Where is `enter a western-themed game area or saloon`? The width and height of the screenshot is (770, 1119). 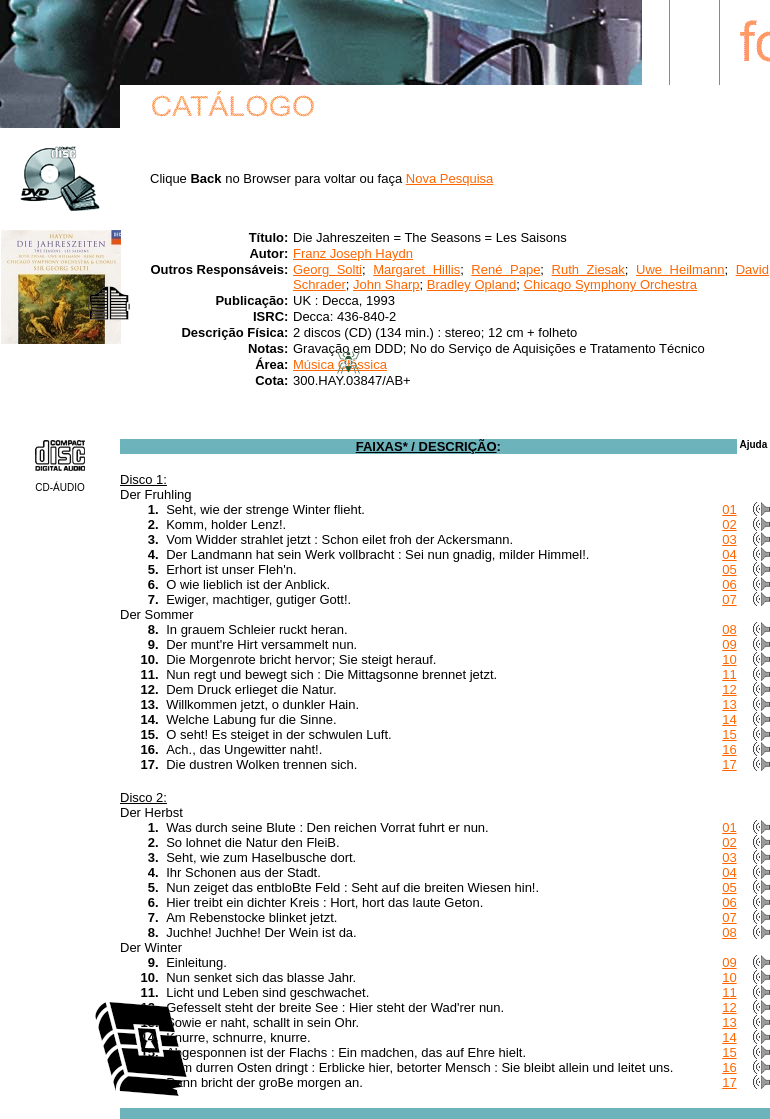 enter a western-themed game area or saloon is located at coordinates (109, 303).